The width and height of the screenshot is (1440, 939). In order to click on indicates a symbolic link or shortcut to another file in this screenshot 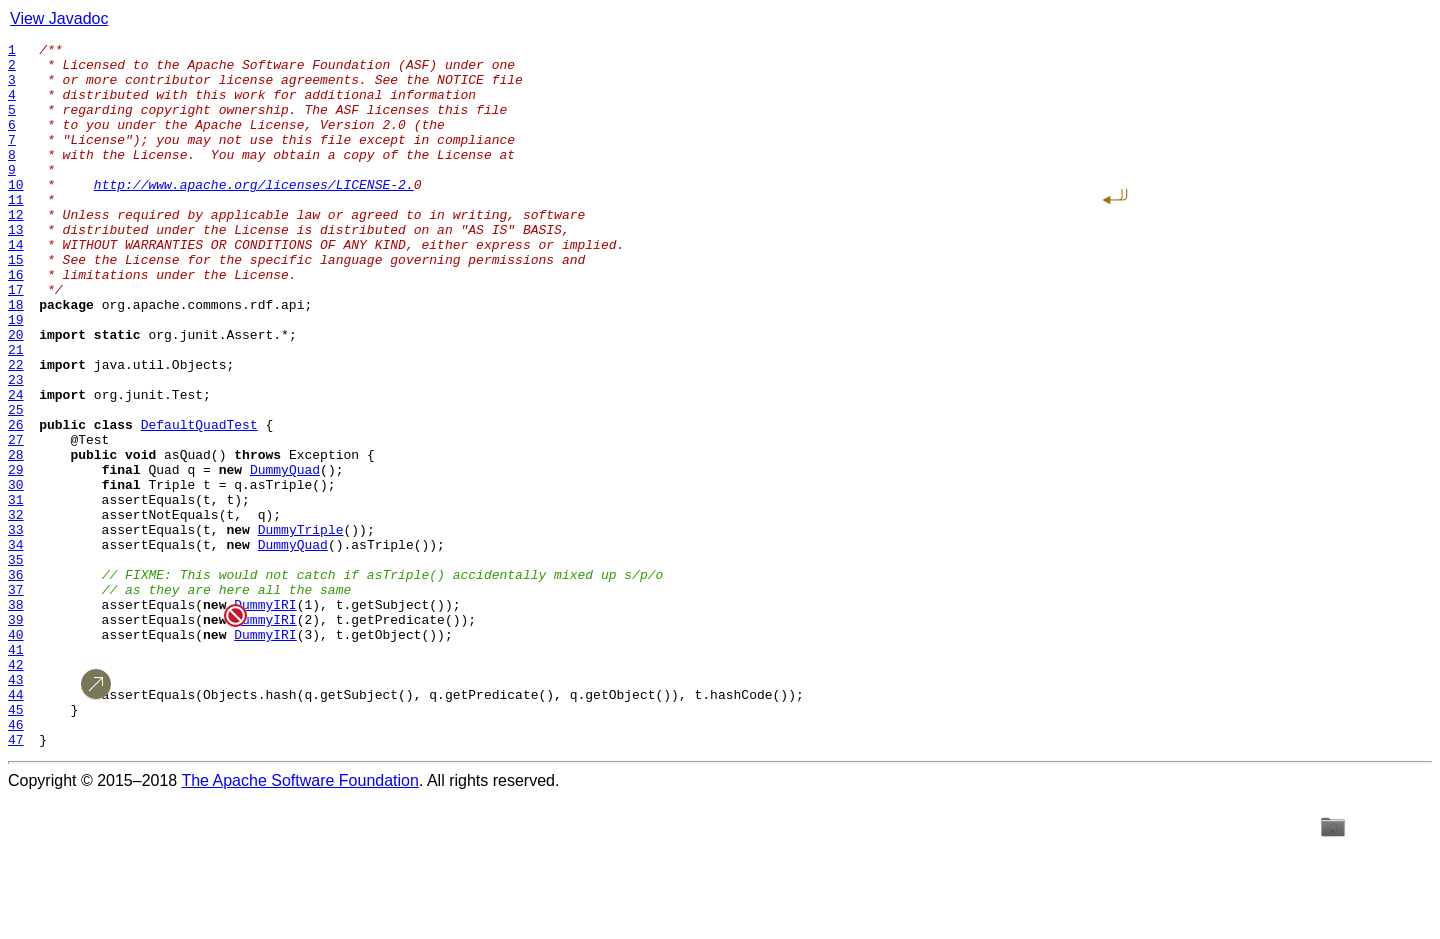, I will do `click(96, 684)`.